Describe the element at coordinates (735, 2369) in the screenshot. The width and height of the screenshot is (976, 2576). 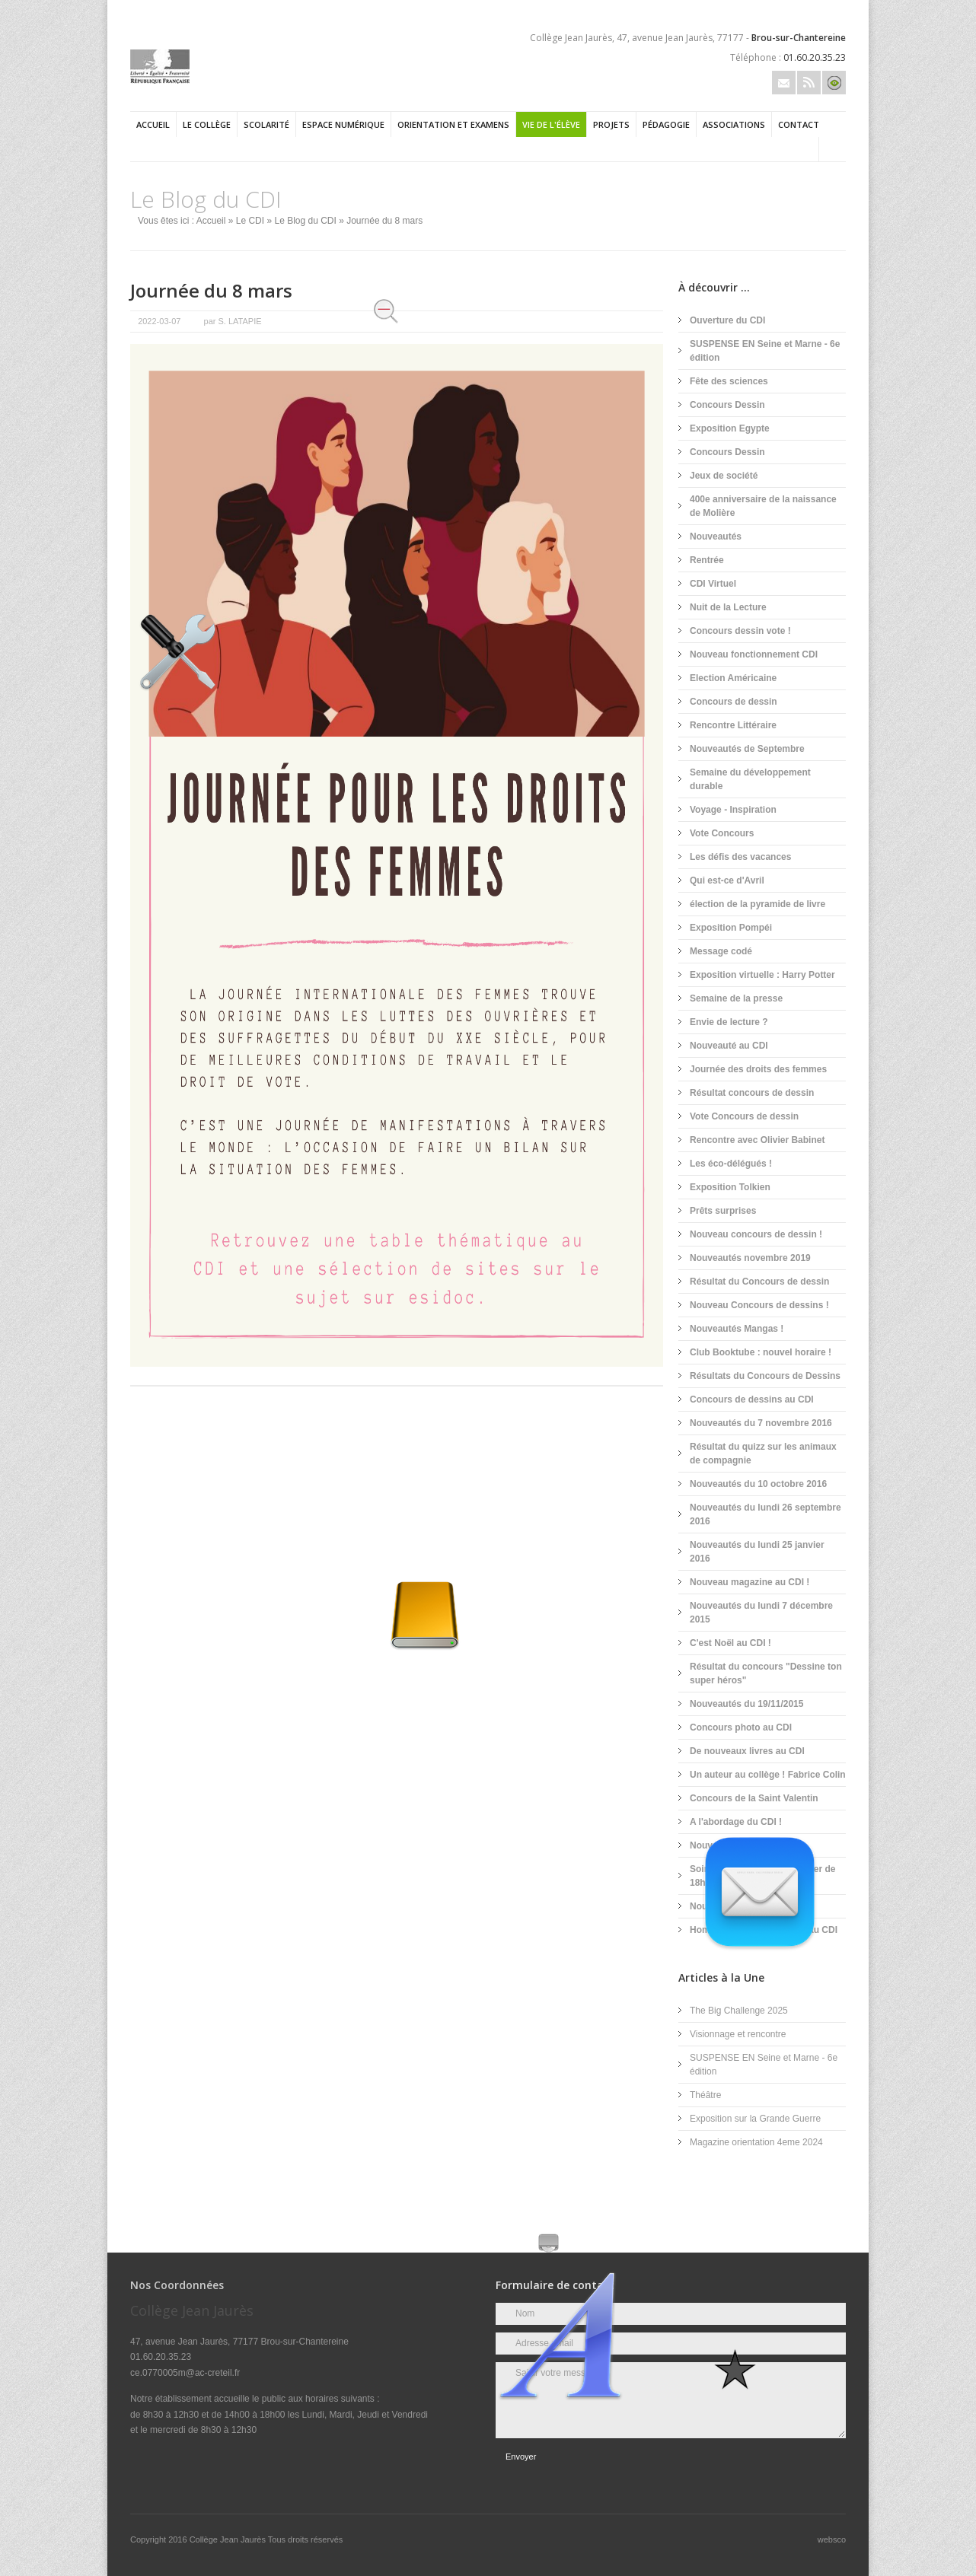
I see `view VIP or important contacts in mail` at that location.